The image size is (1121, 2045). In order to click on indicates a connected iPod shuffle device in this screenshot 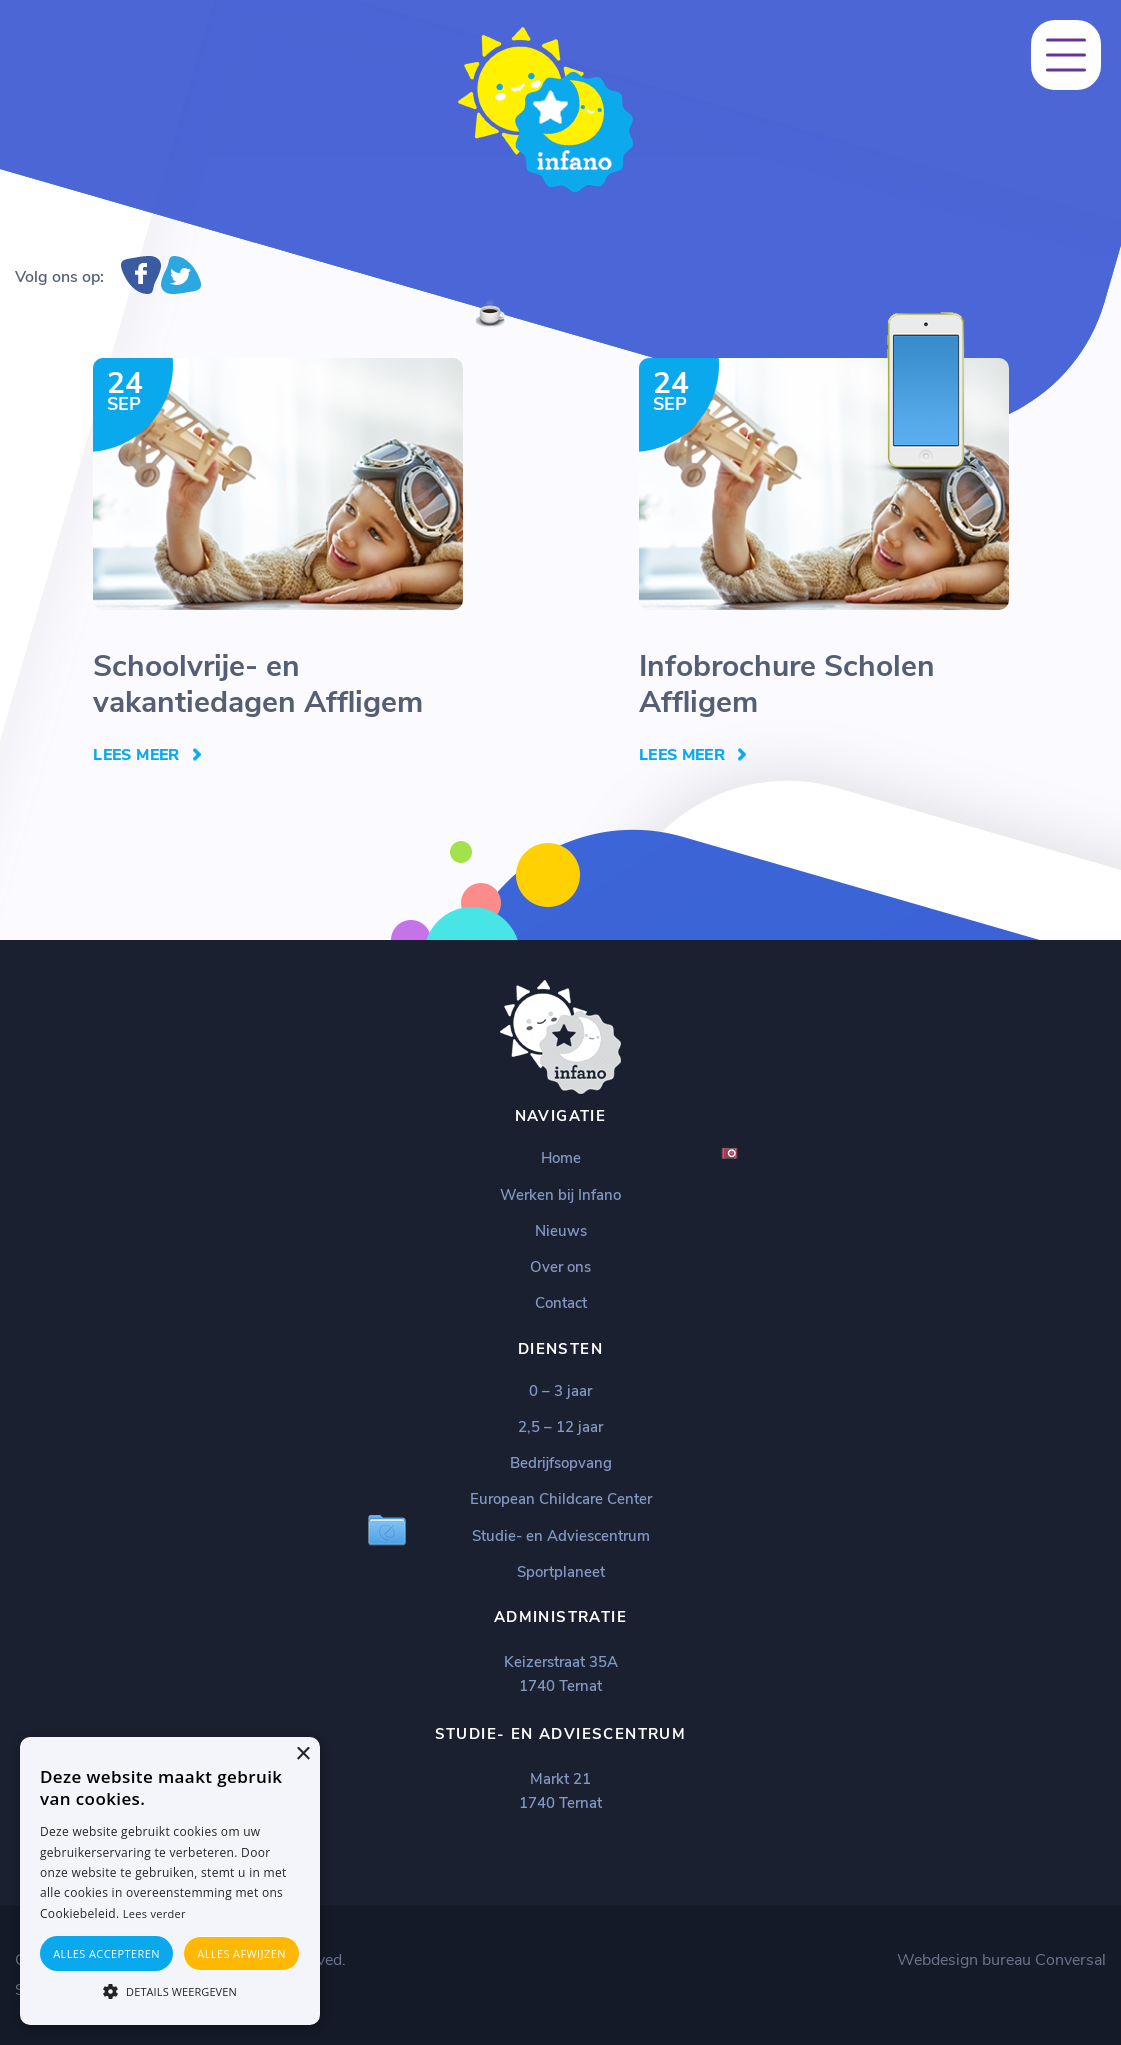, I will do `click(729, 1150)`.